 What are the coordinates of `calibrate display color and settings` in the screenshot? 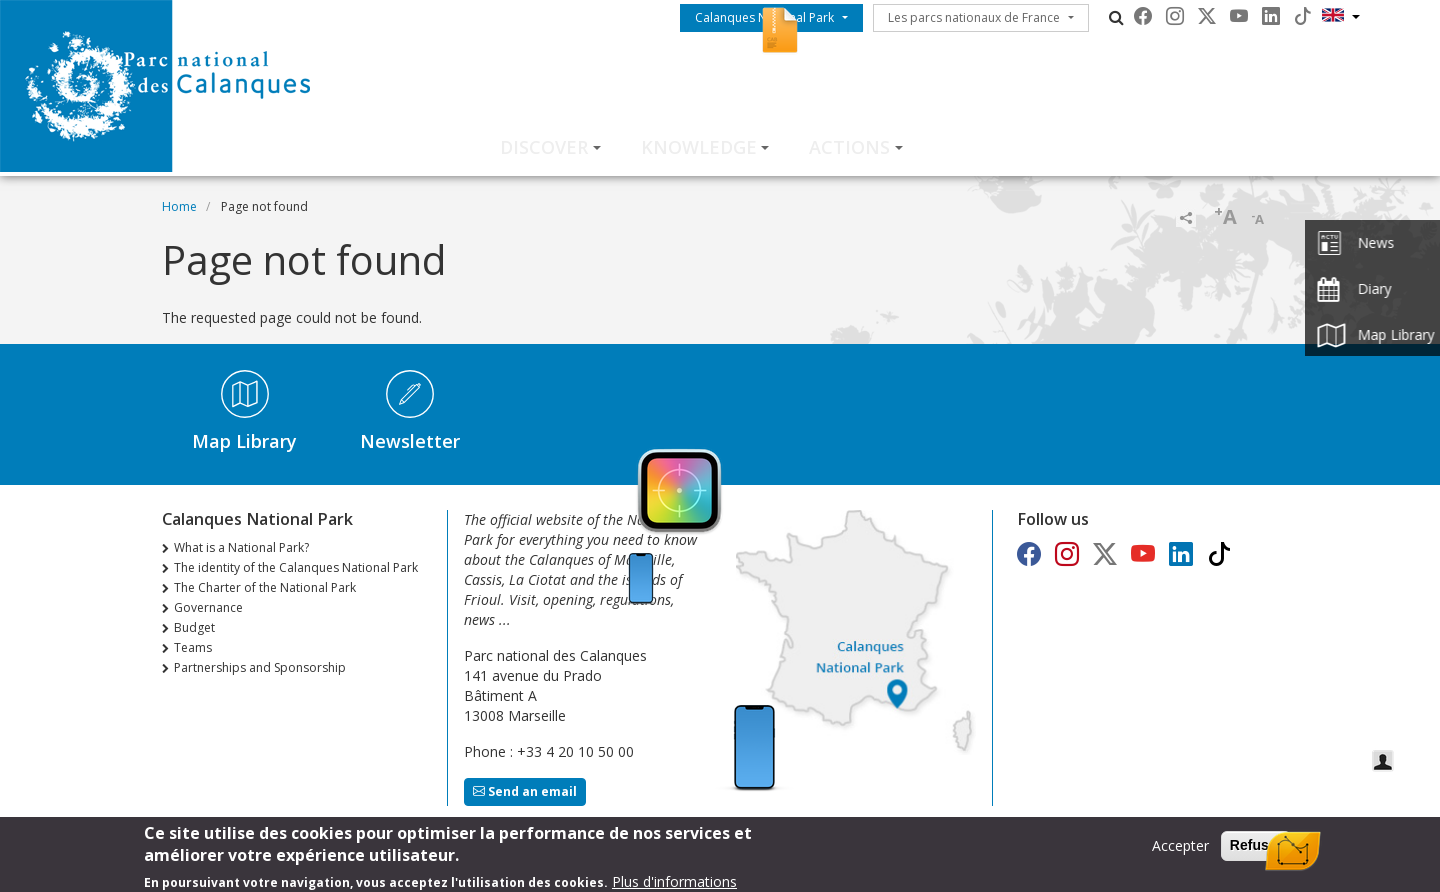 It's located at (679, 490).